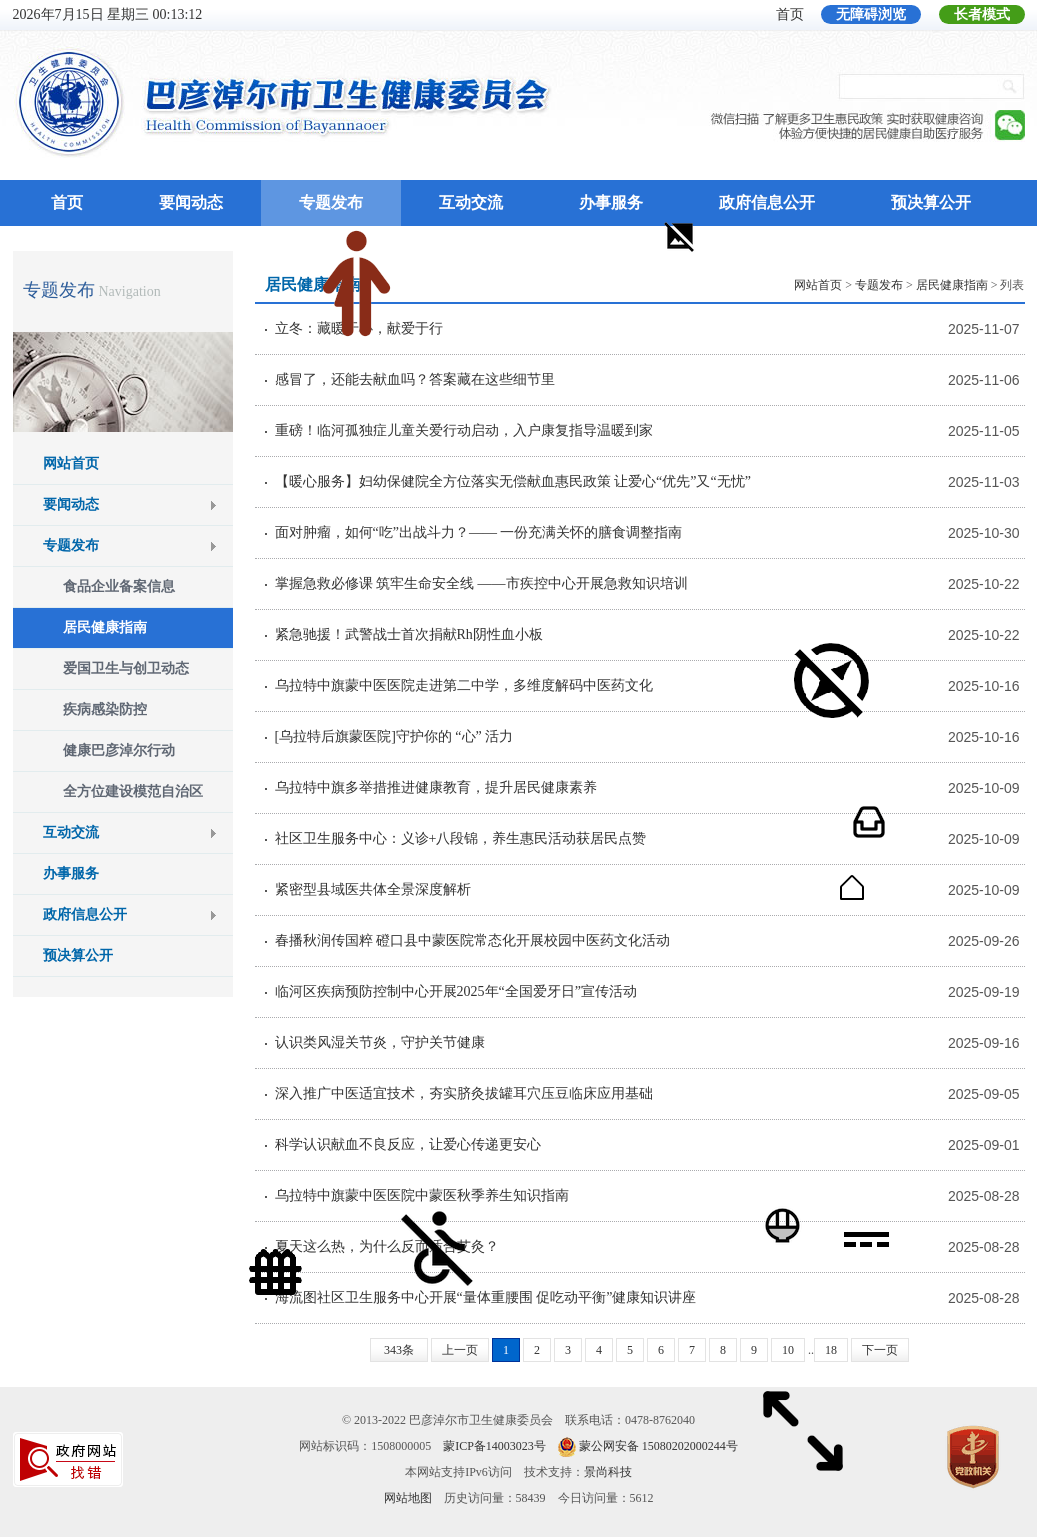 The width and height of the screenshot is (1037, 1537). Describe the element at coordinates (867, 1239) in the screenshot. I see `hardware power input or connector port` at that location.